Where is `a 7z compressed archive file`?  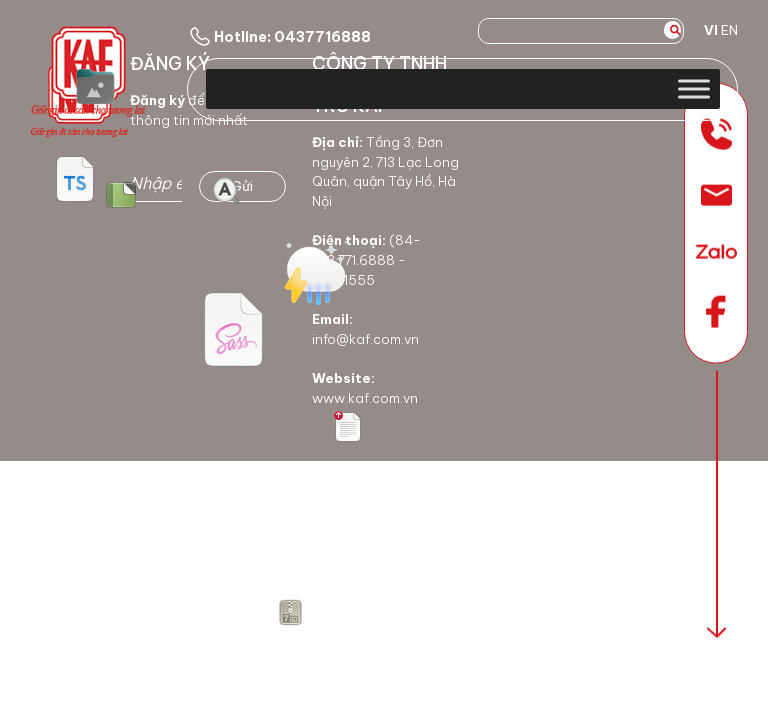 a 7z compressed archive file is located at coordinates (290, 612).